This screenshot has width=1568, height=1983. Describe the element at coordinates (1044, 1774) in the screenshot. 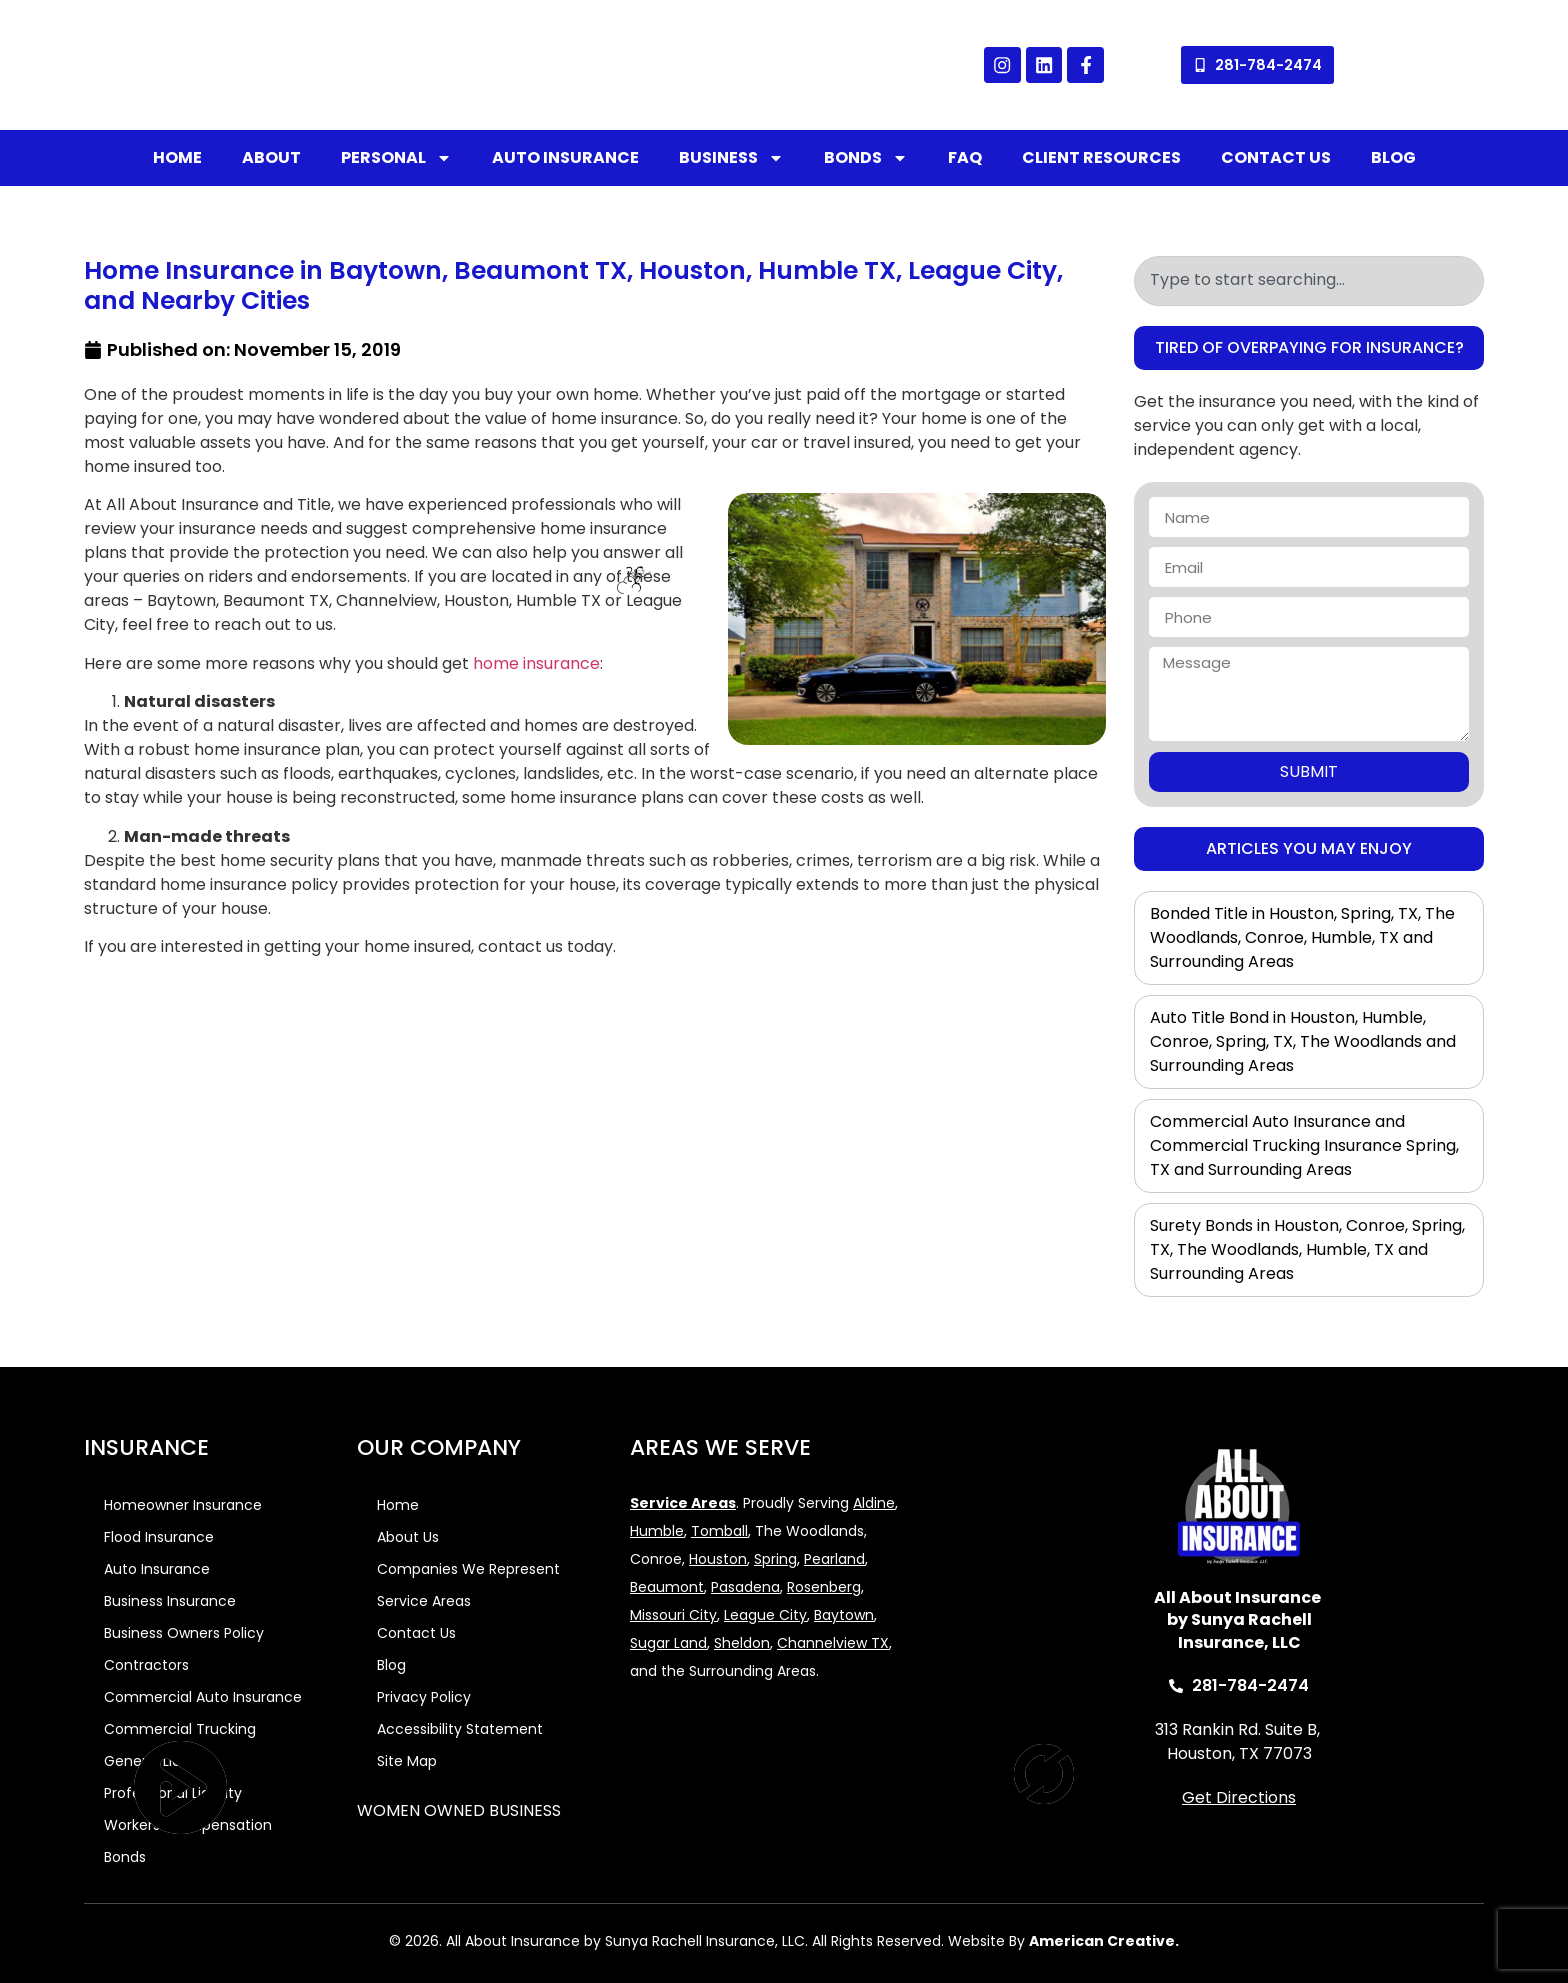

I see `open MLflow machine learning platform` at that location.